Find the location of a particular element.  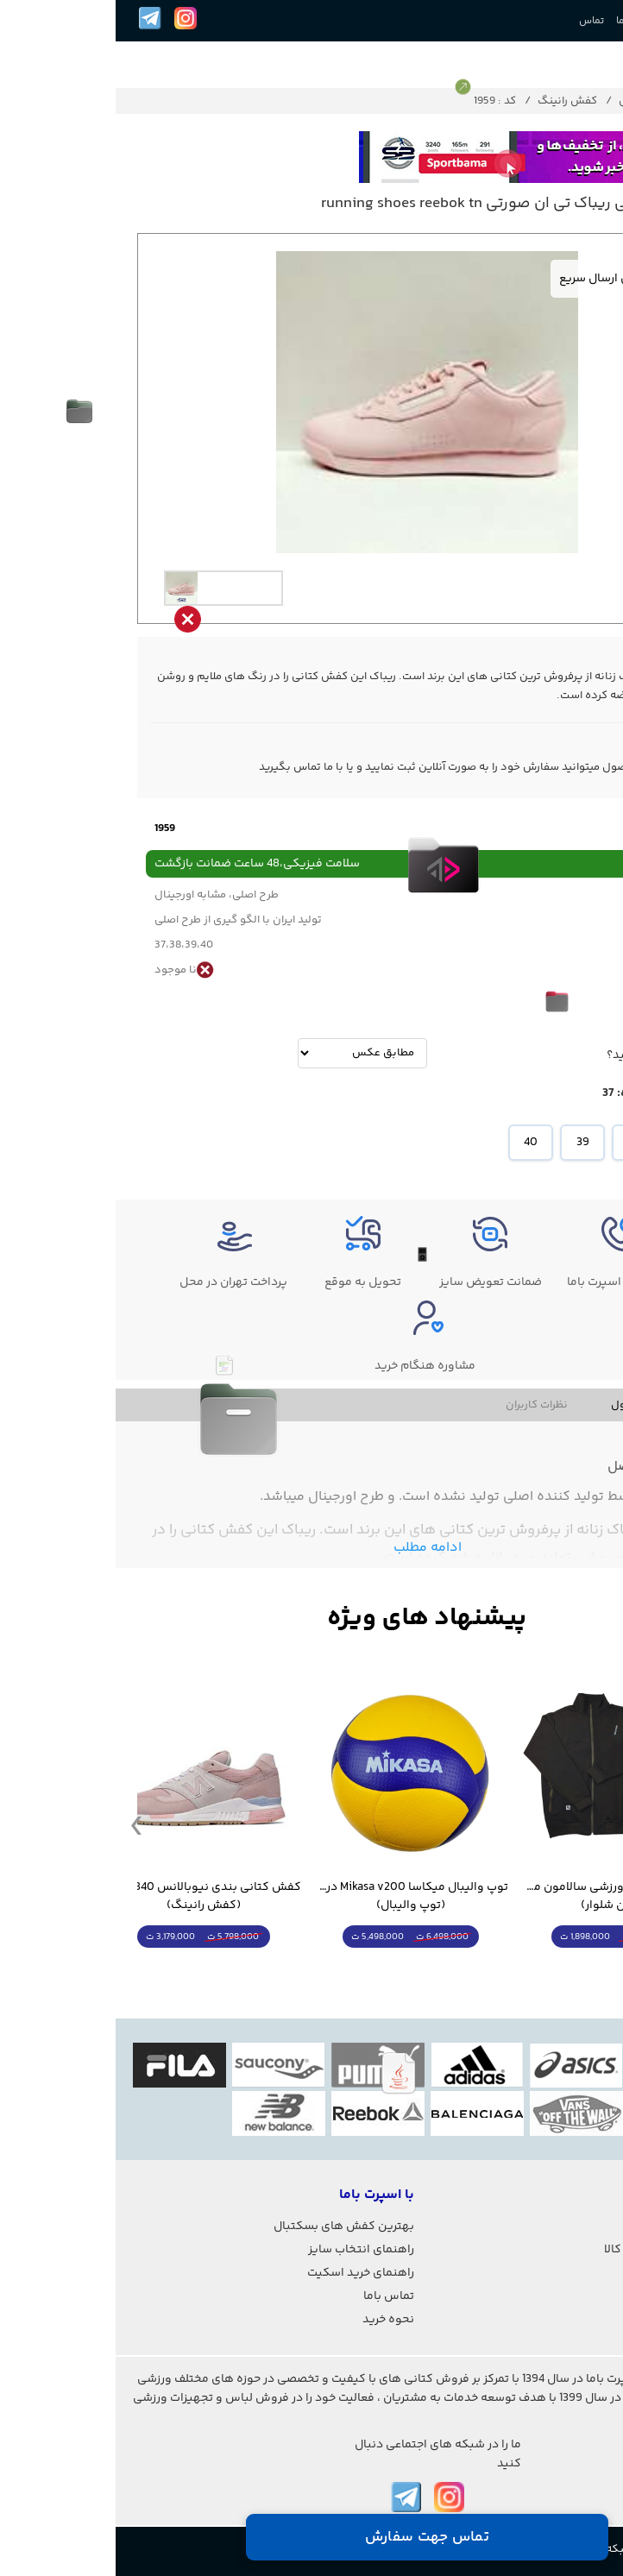

open the file manager application is located at coordinates (238, 1419).